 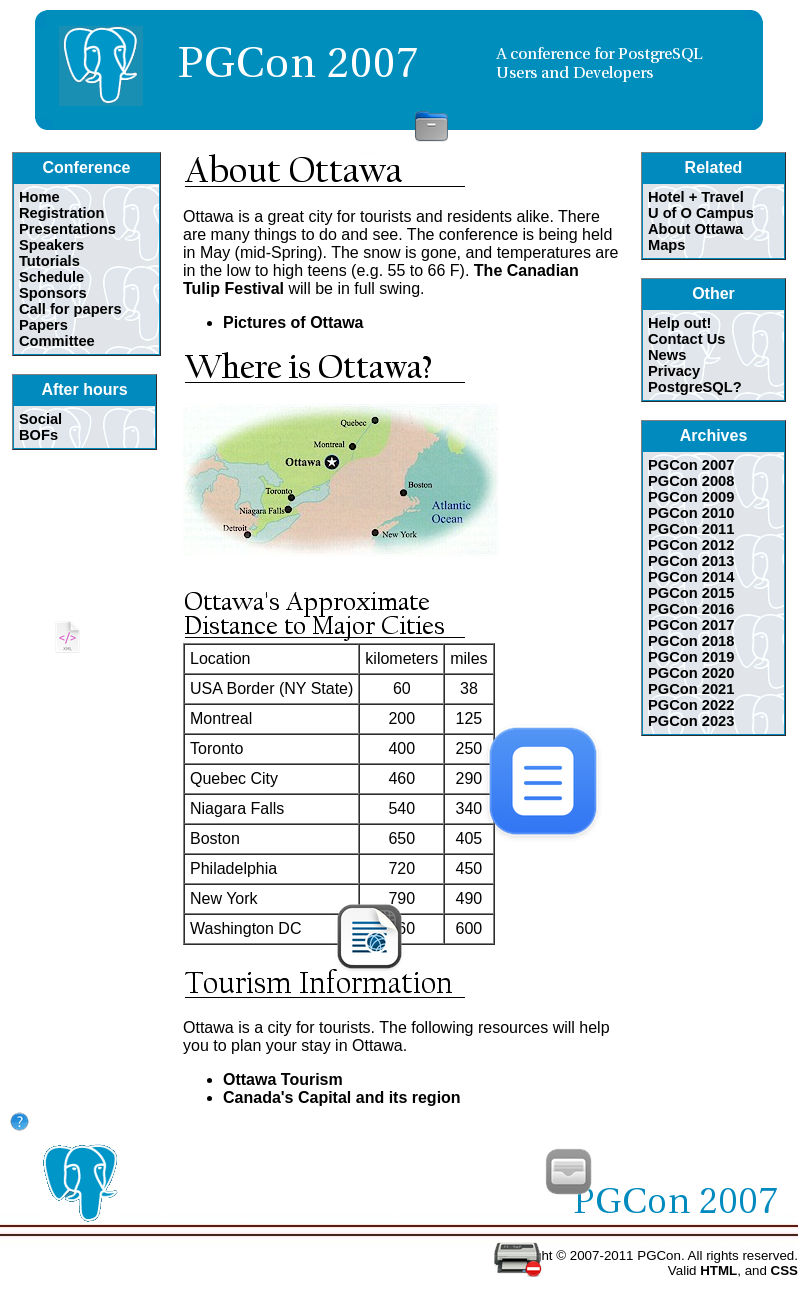 I want to click on open system actions or shortcuts settings, so click(x=543, y=783).